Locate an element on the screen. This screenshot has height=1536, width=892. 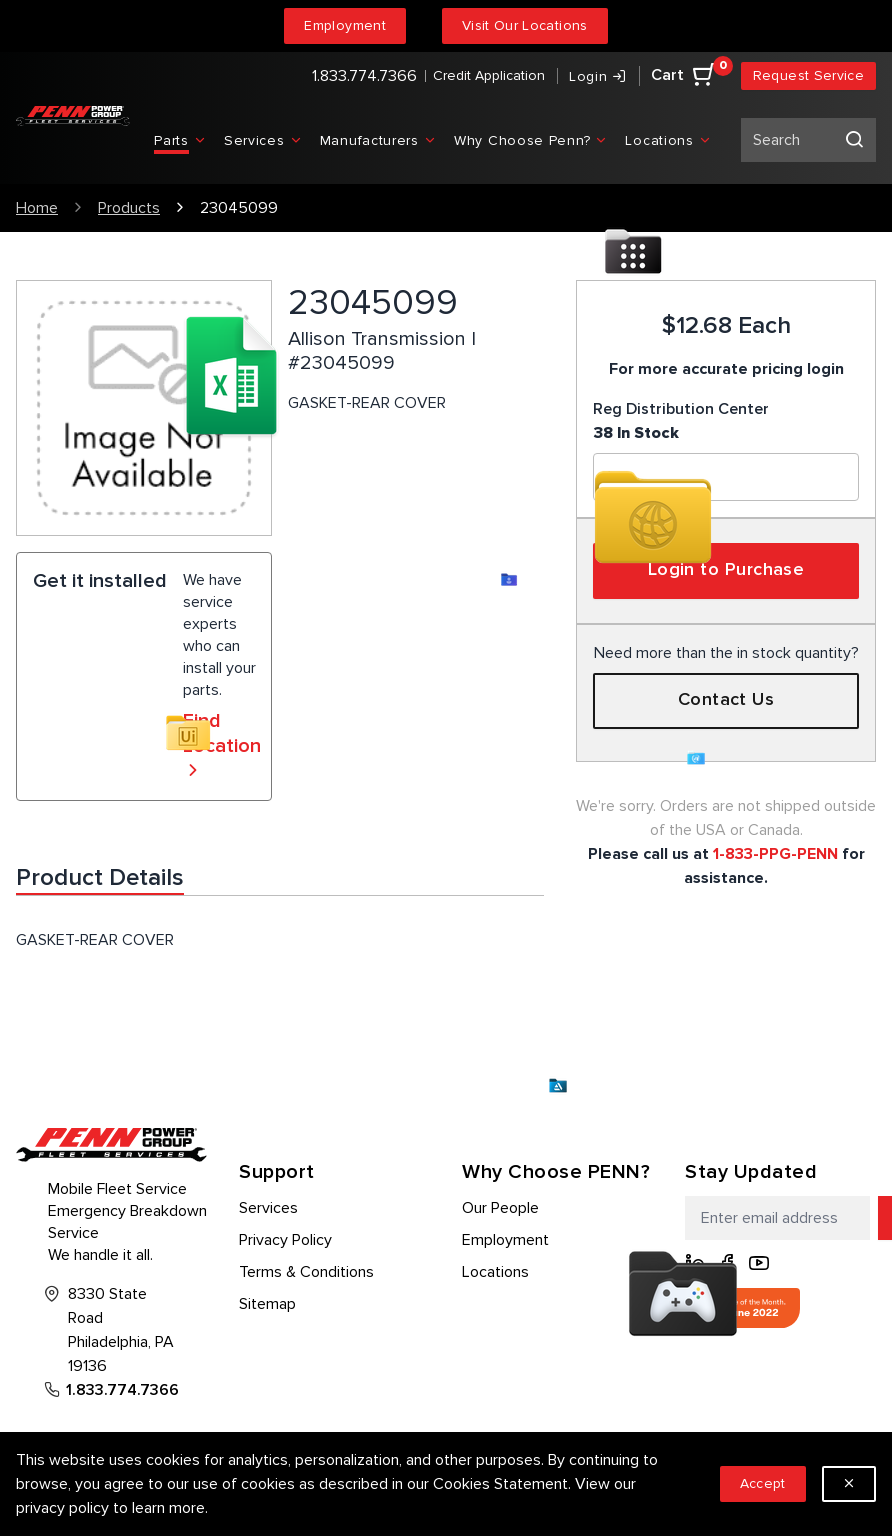
open microsoft games folder is located at coordinates (682, 1296).